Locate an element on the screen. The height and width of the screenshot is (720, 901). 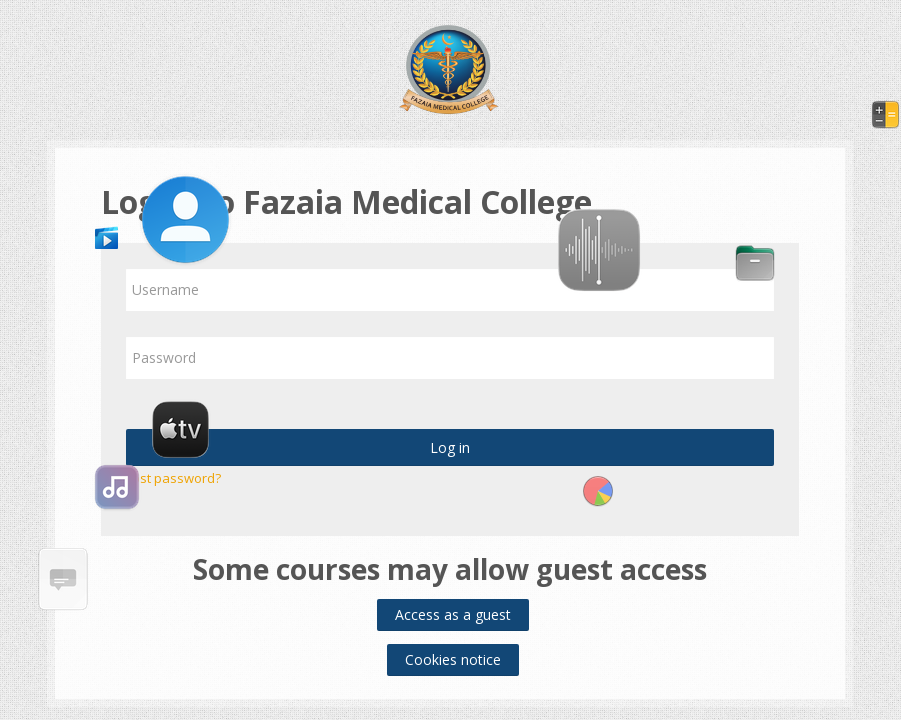
open the file manager application is located at coordinates (755, 263).